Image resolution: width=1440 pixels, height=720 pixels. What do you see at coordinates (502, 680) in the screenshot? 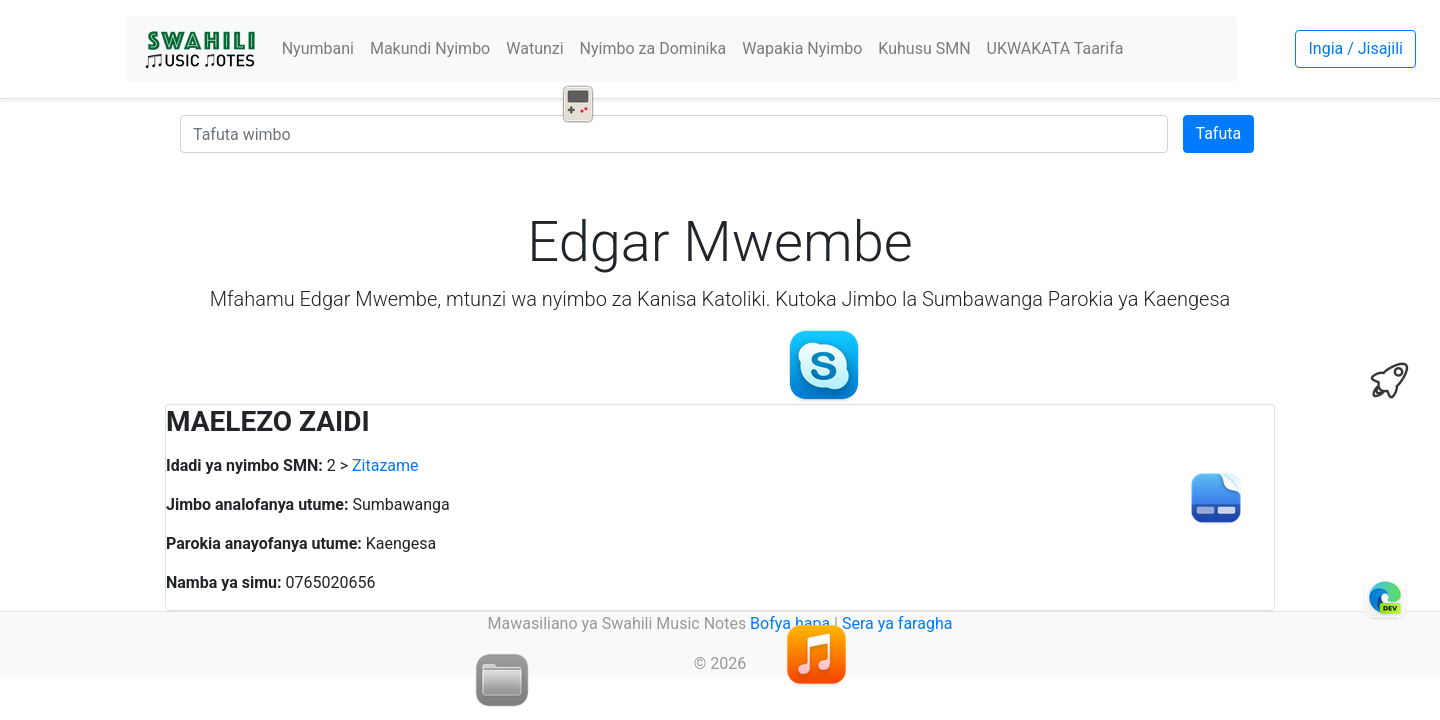
I see `open the files app to browse documents` at bounding box center [502, 680].